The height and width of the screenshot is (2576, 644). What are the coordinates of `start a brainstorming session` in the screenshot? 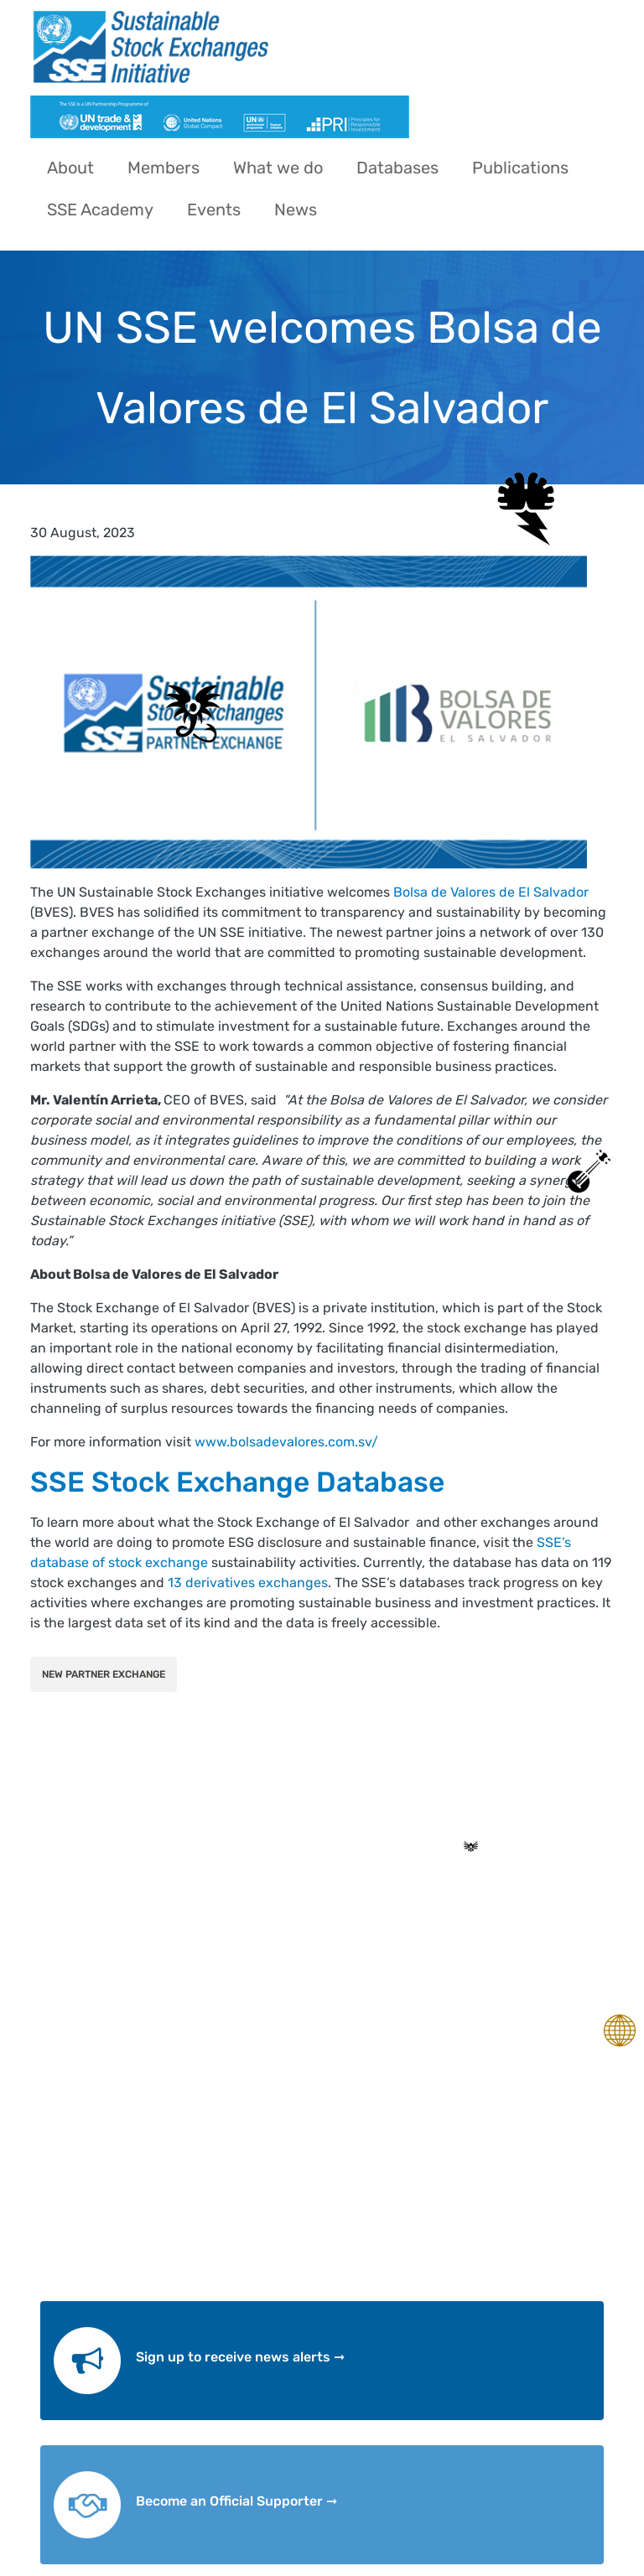 It's located at (526, 509).